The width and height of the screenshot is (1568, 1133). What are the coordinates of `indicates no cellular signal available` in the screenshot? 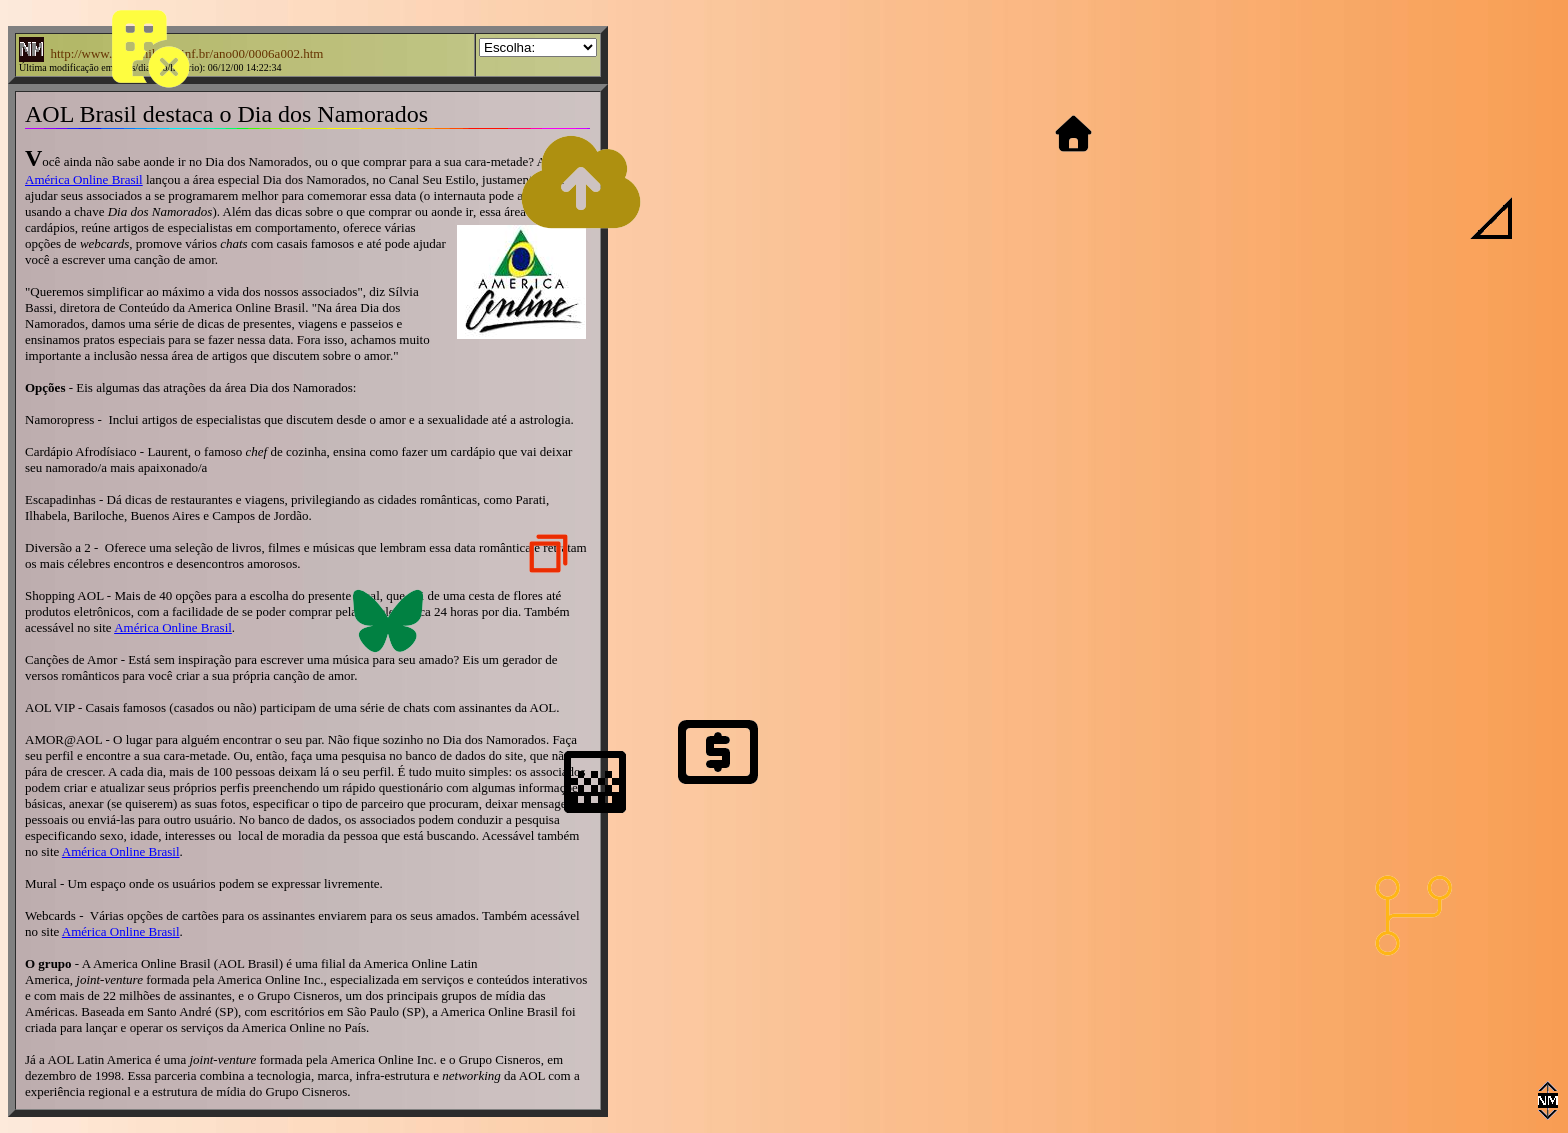 It's located at (1491, 218).